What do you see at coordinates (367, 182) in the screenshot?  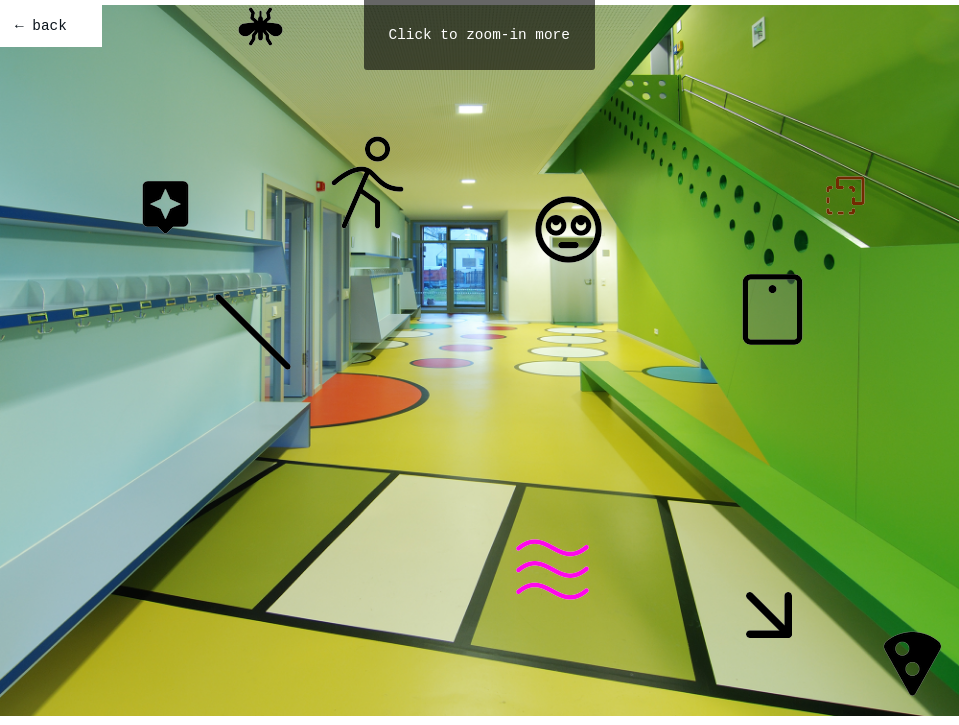 I see `pedestrian or walking directions mode` at bounding box center [367, 182].